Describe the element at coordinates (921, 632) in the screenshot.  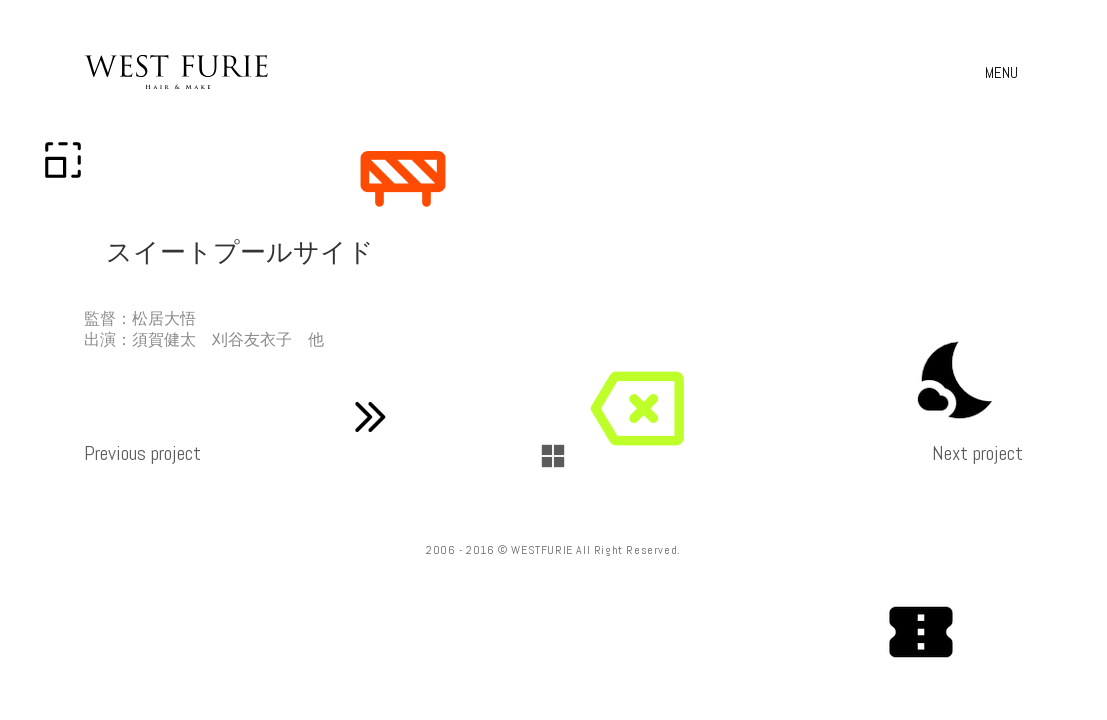
I see `view your tickets or passes` at that location.